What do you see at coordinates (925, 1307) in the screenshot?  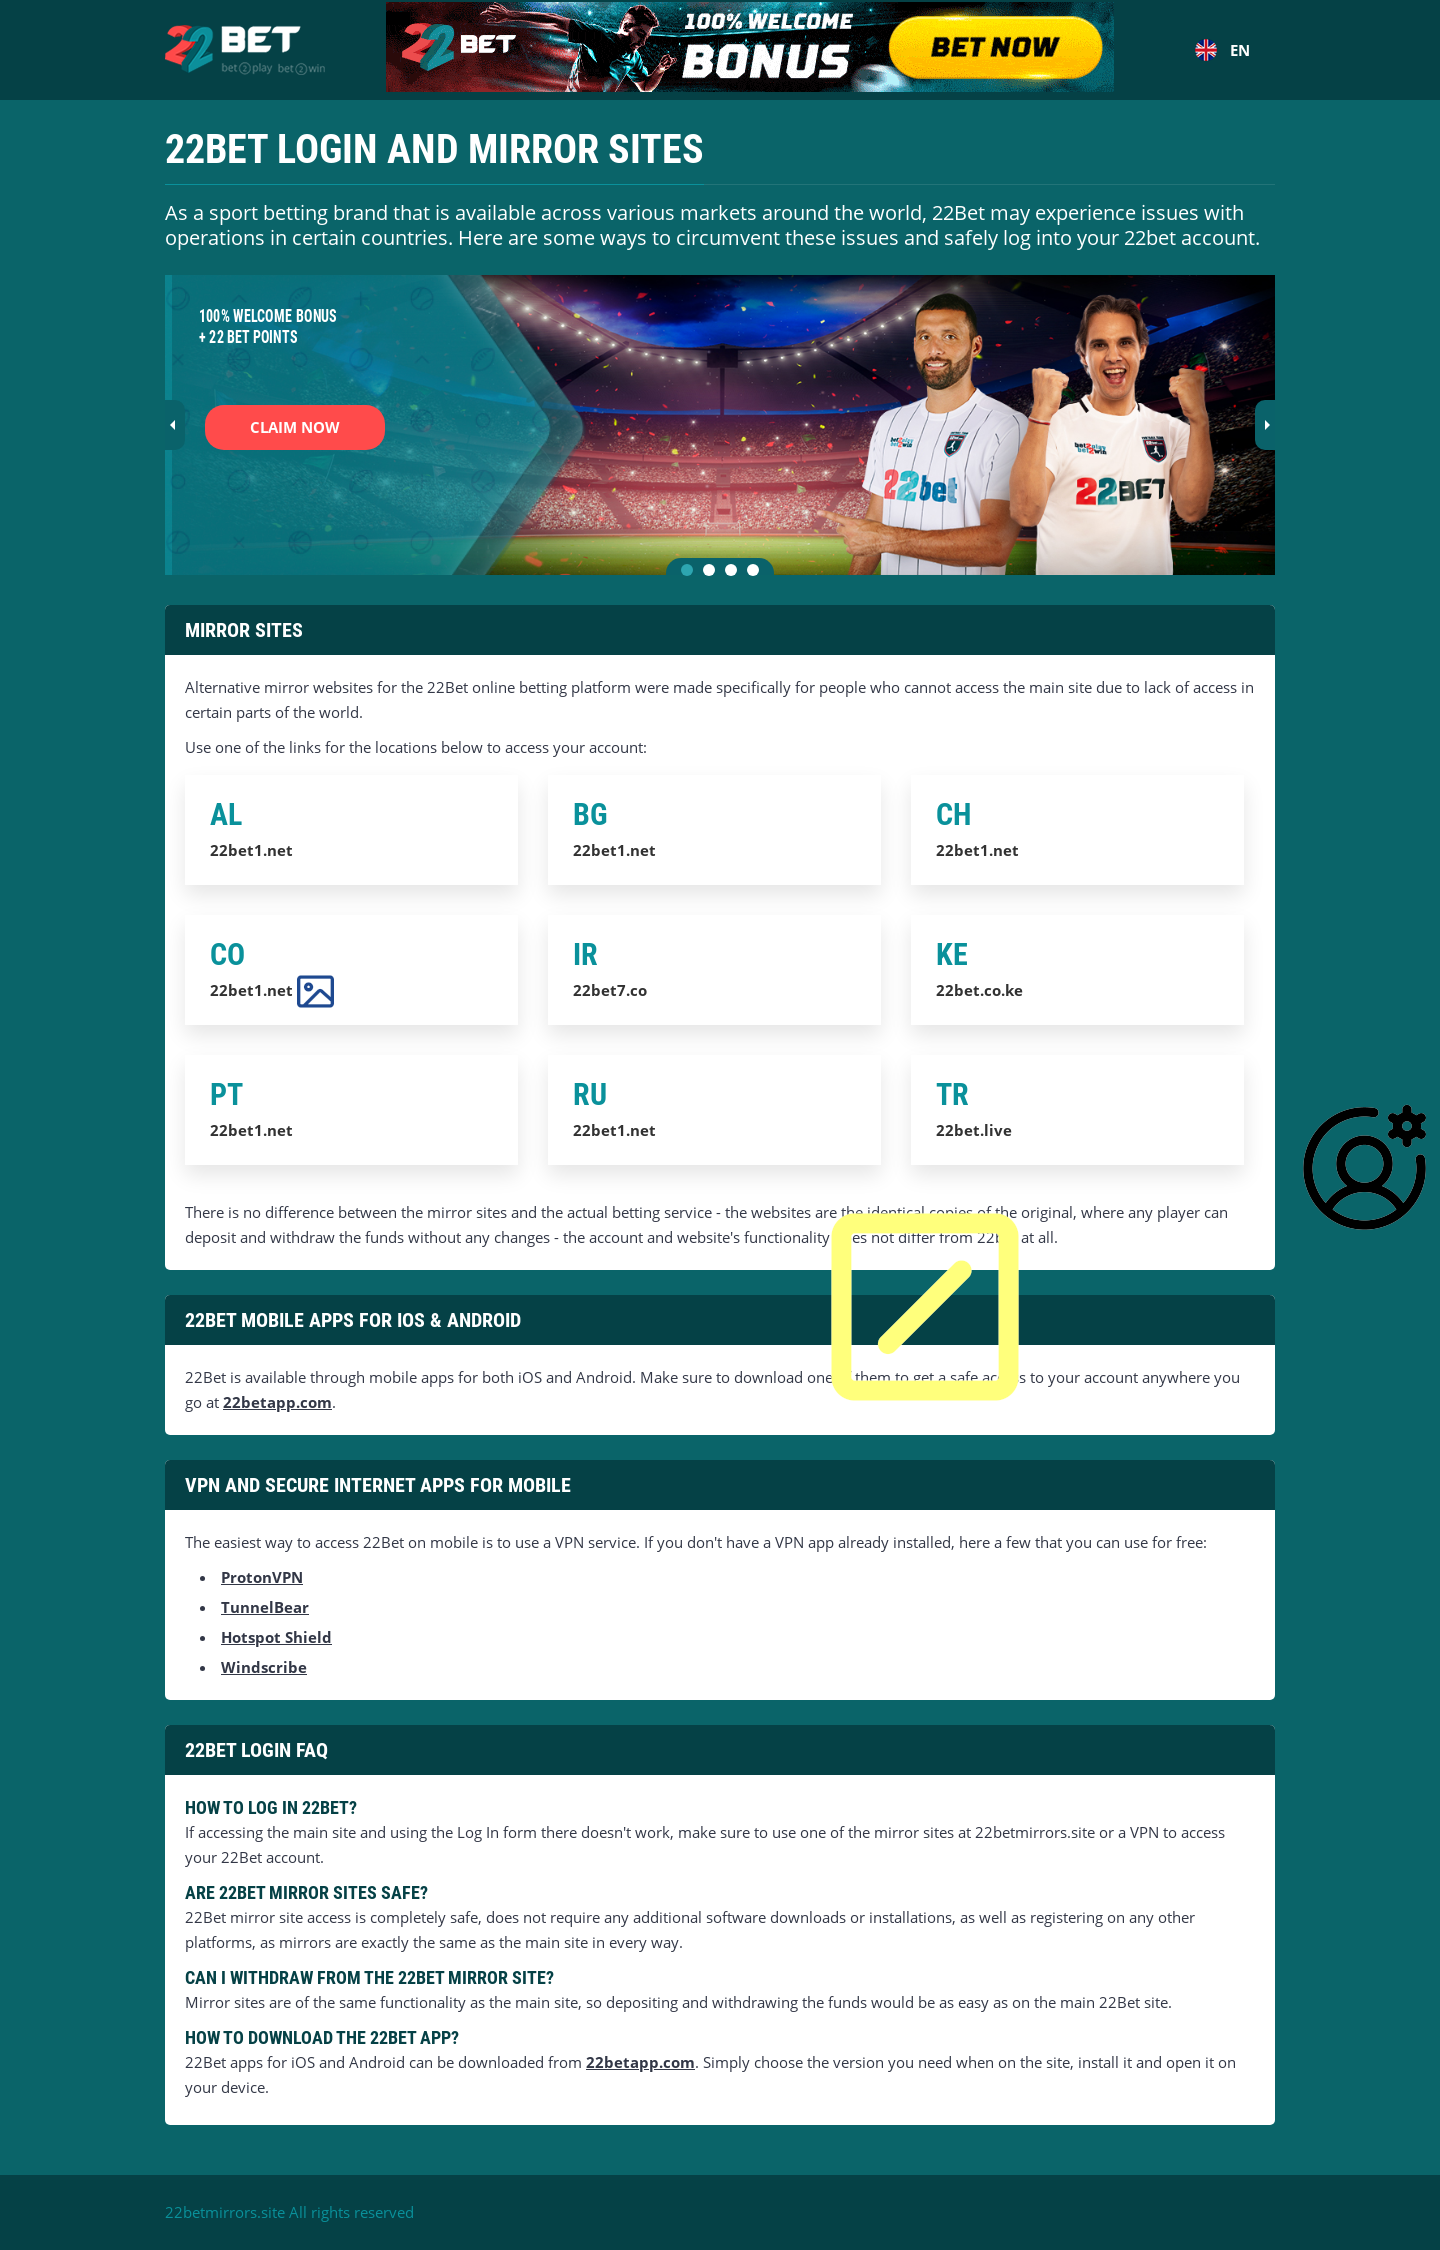 I see `indicates a file ignored in diff comparison` at bounding box center [925, 1307].